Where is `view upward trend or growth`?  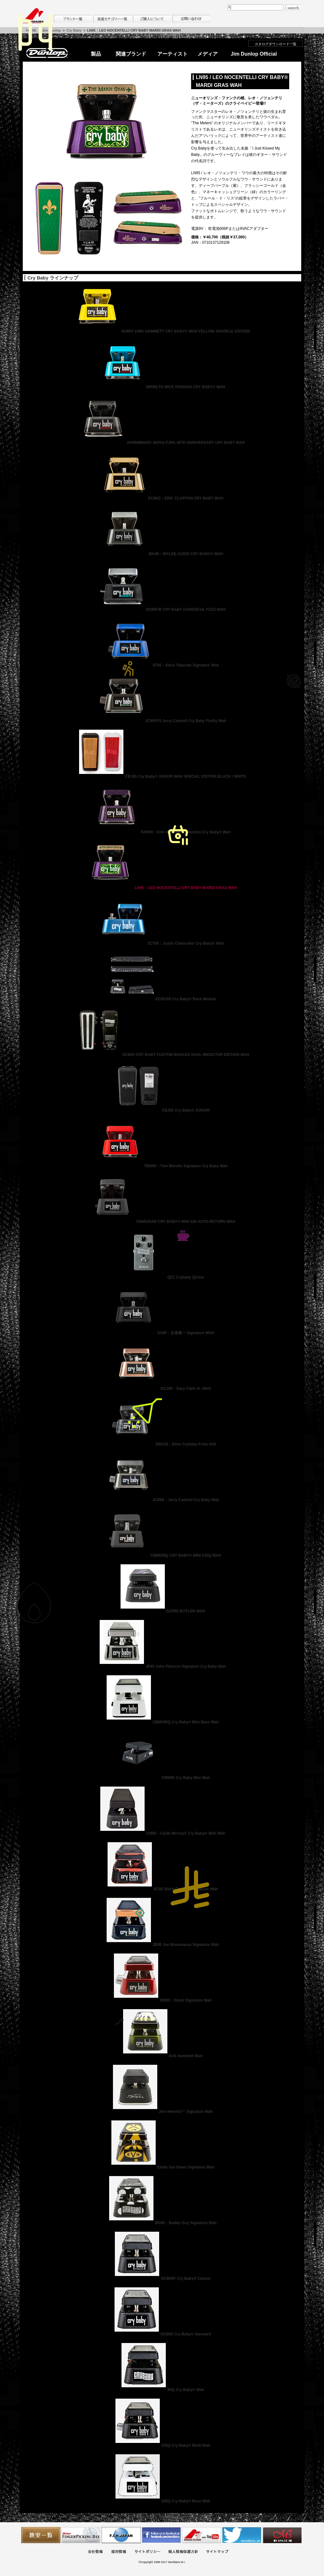
view upward trend or growth is located at coordinates (120, 2021).